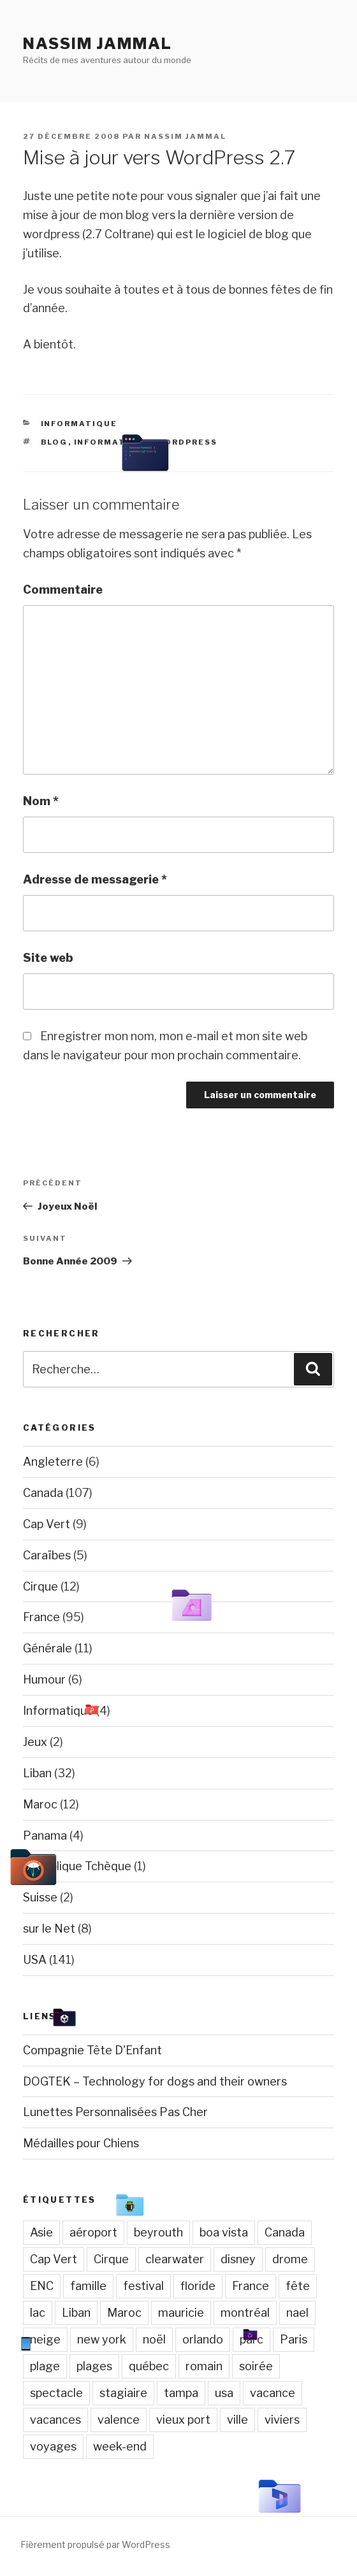 The height and width of the screenshot is (2576, 357). What do you see at coordinates (33, 1868) in the screenshot?
I see `open android 14 system folder` at bounding box center [33, 1868].